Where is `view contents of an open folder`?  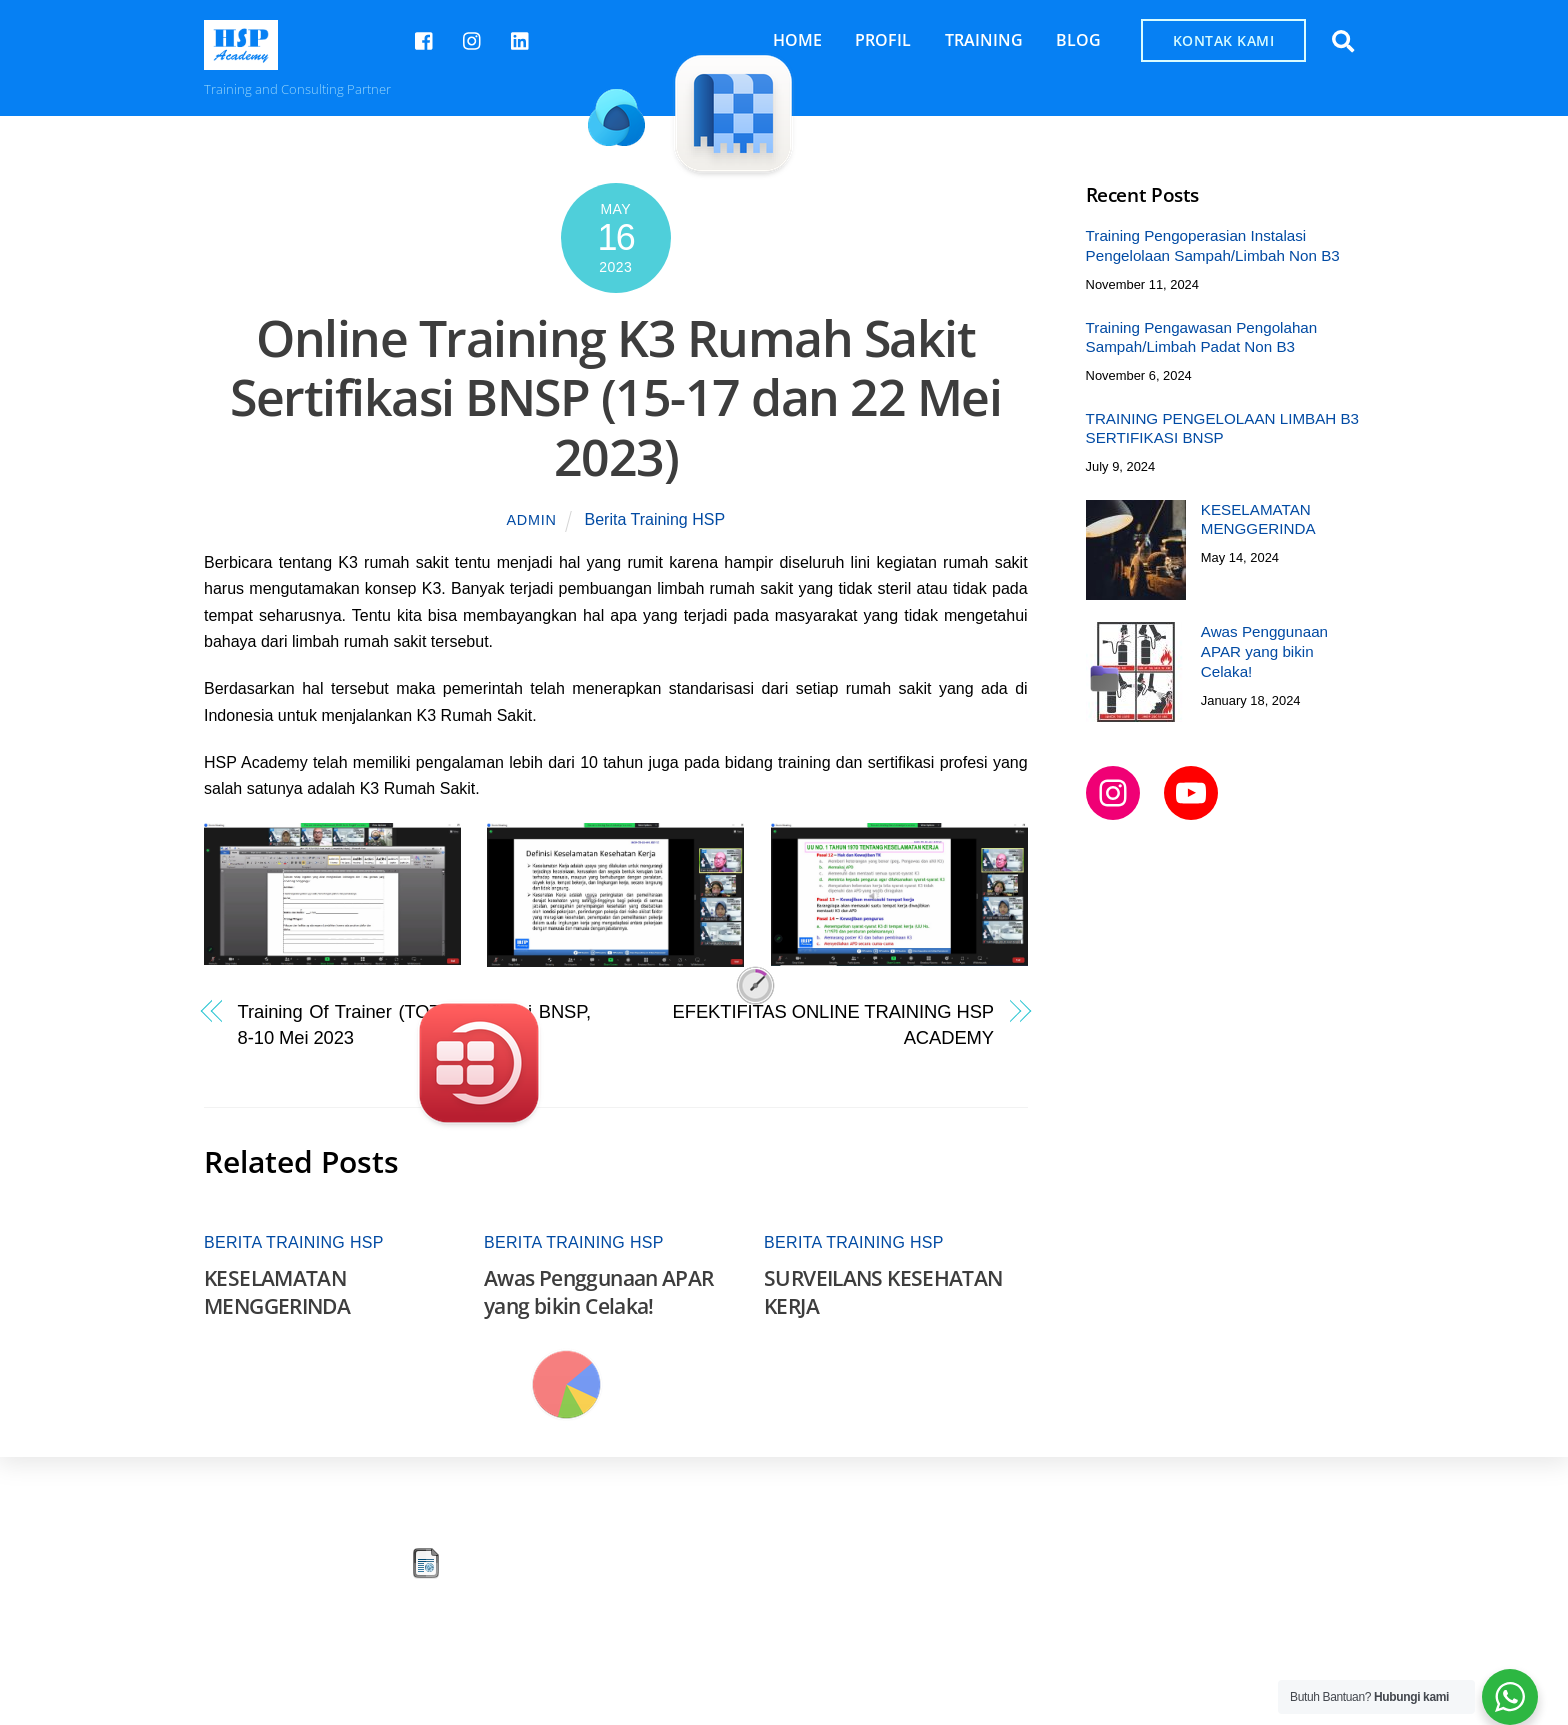 view contents of an open folder is located at coordinates (1104, 678).